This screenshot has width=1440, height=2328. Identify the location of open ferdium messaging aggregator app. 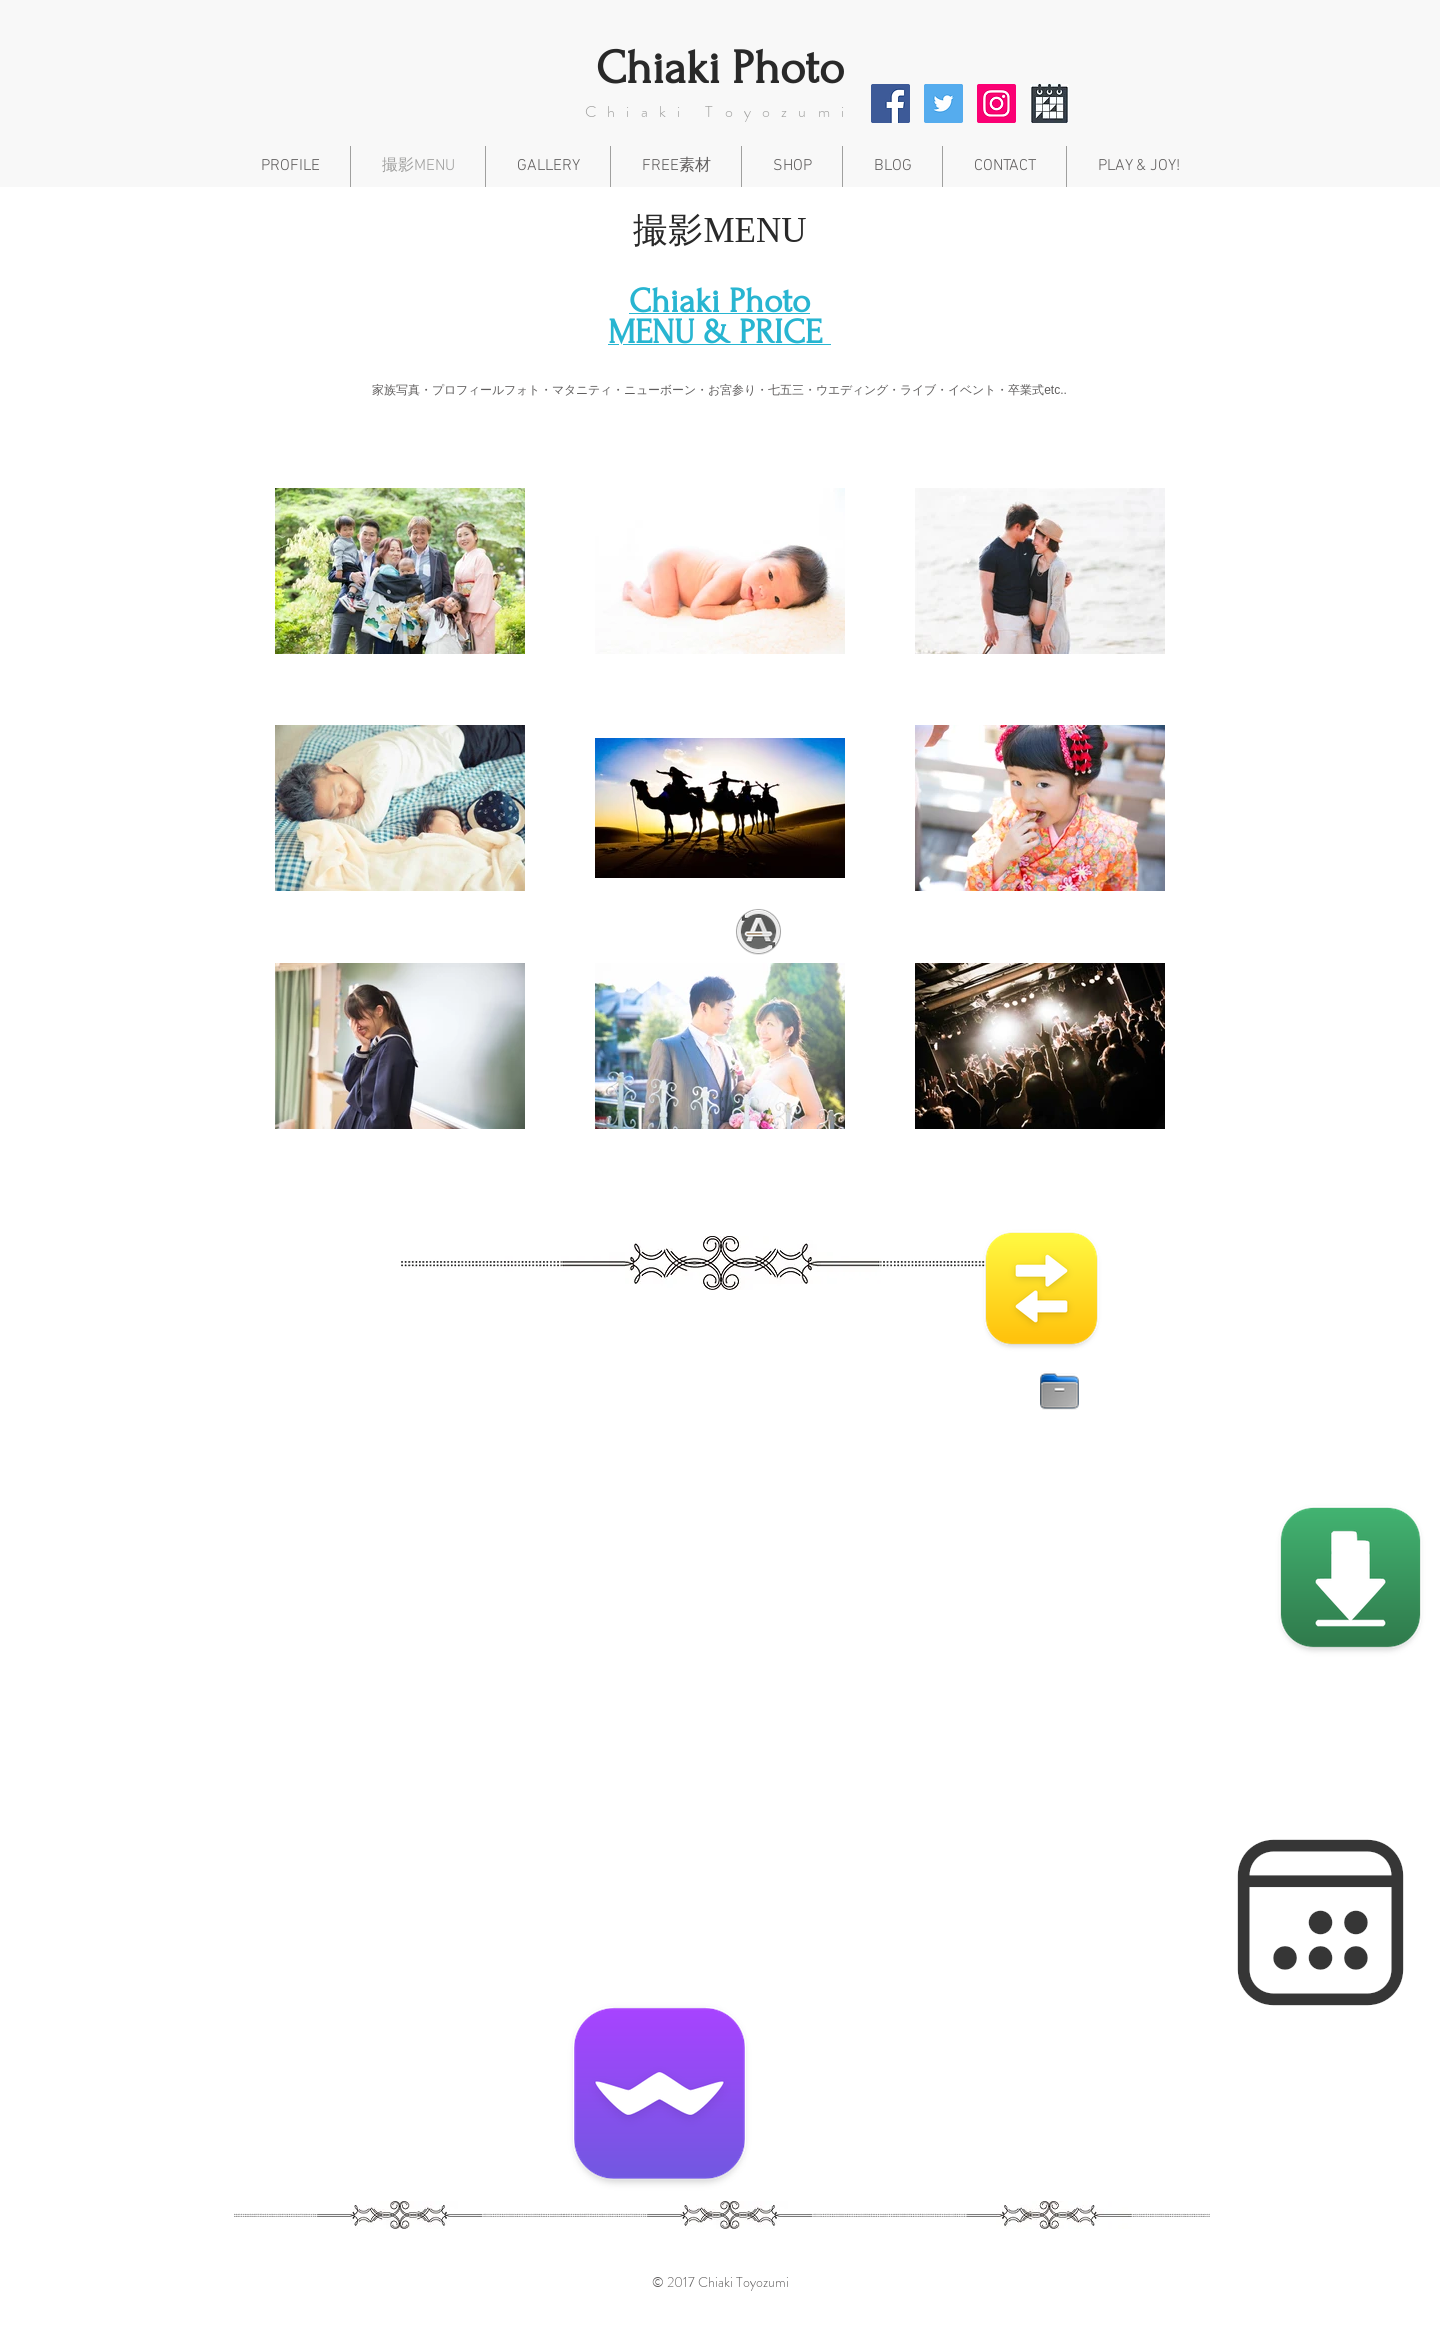
(659, 2093).